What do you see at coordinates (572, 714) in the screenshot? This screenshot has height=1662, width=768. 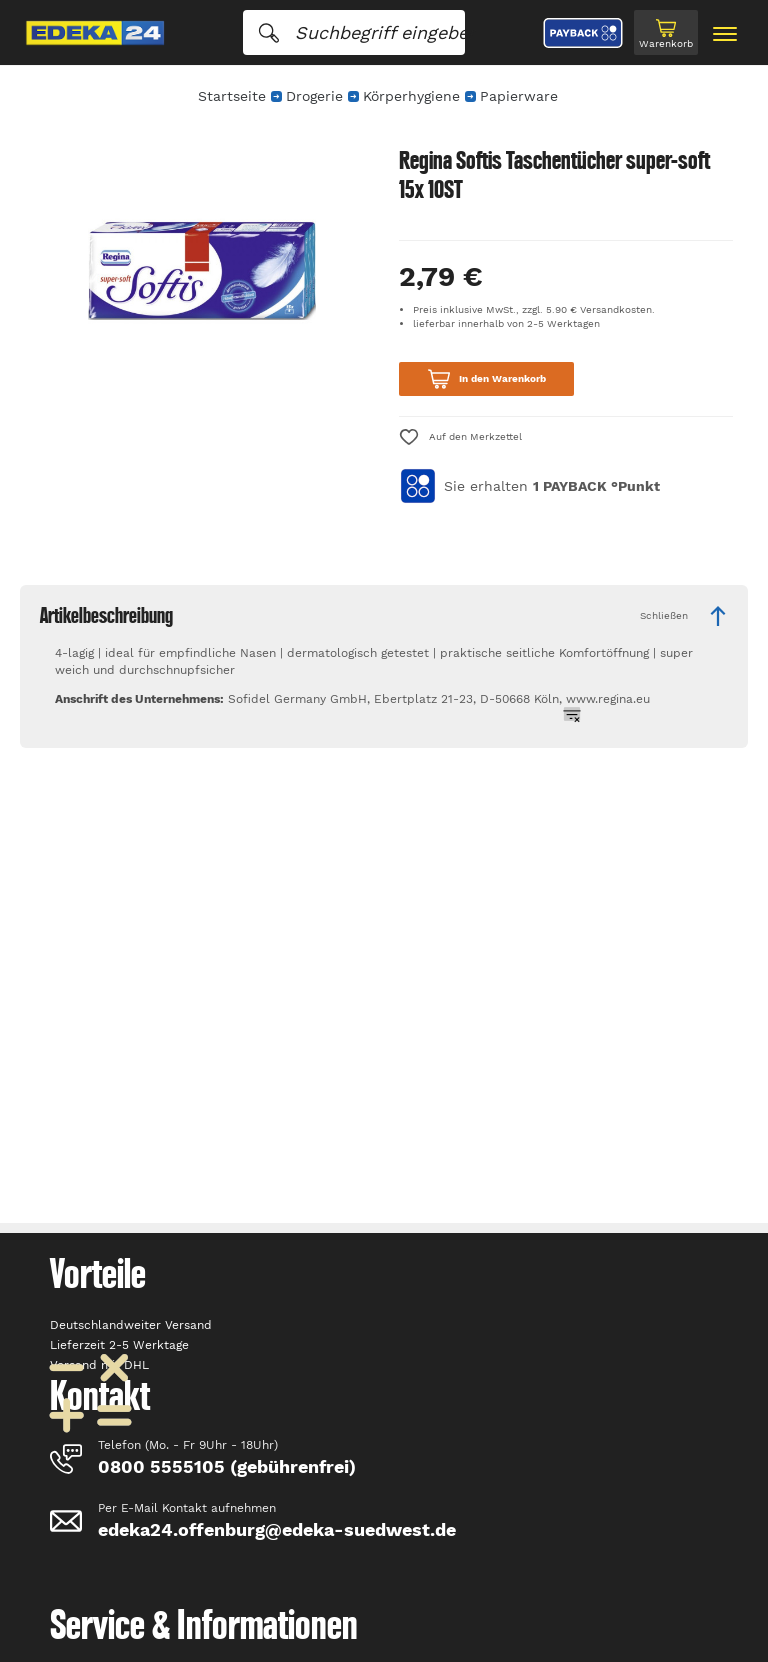 I see `clear all active filters` at bounding box center [572, 714].